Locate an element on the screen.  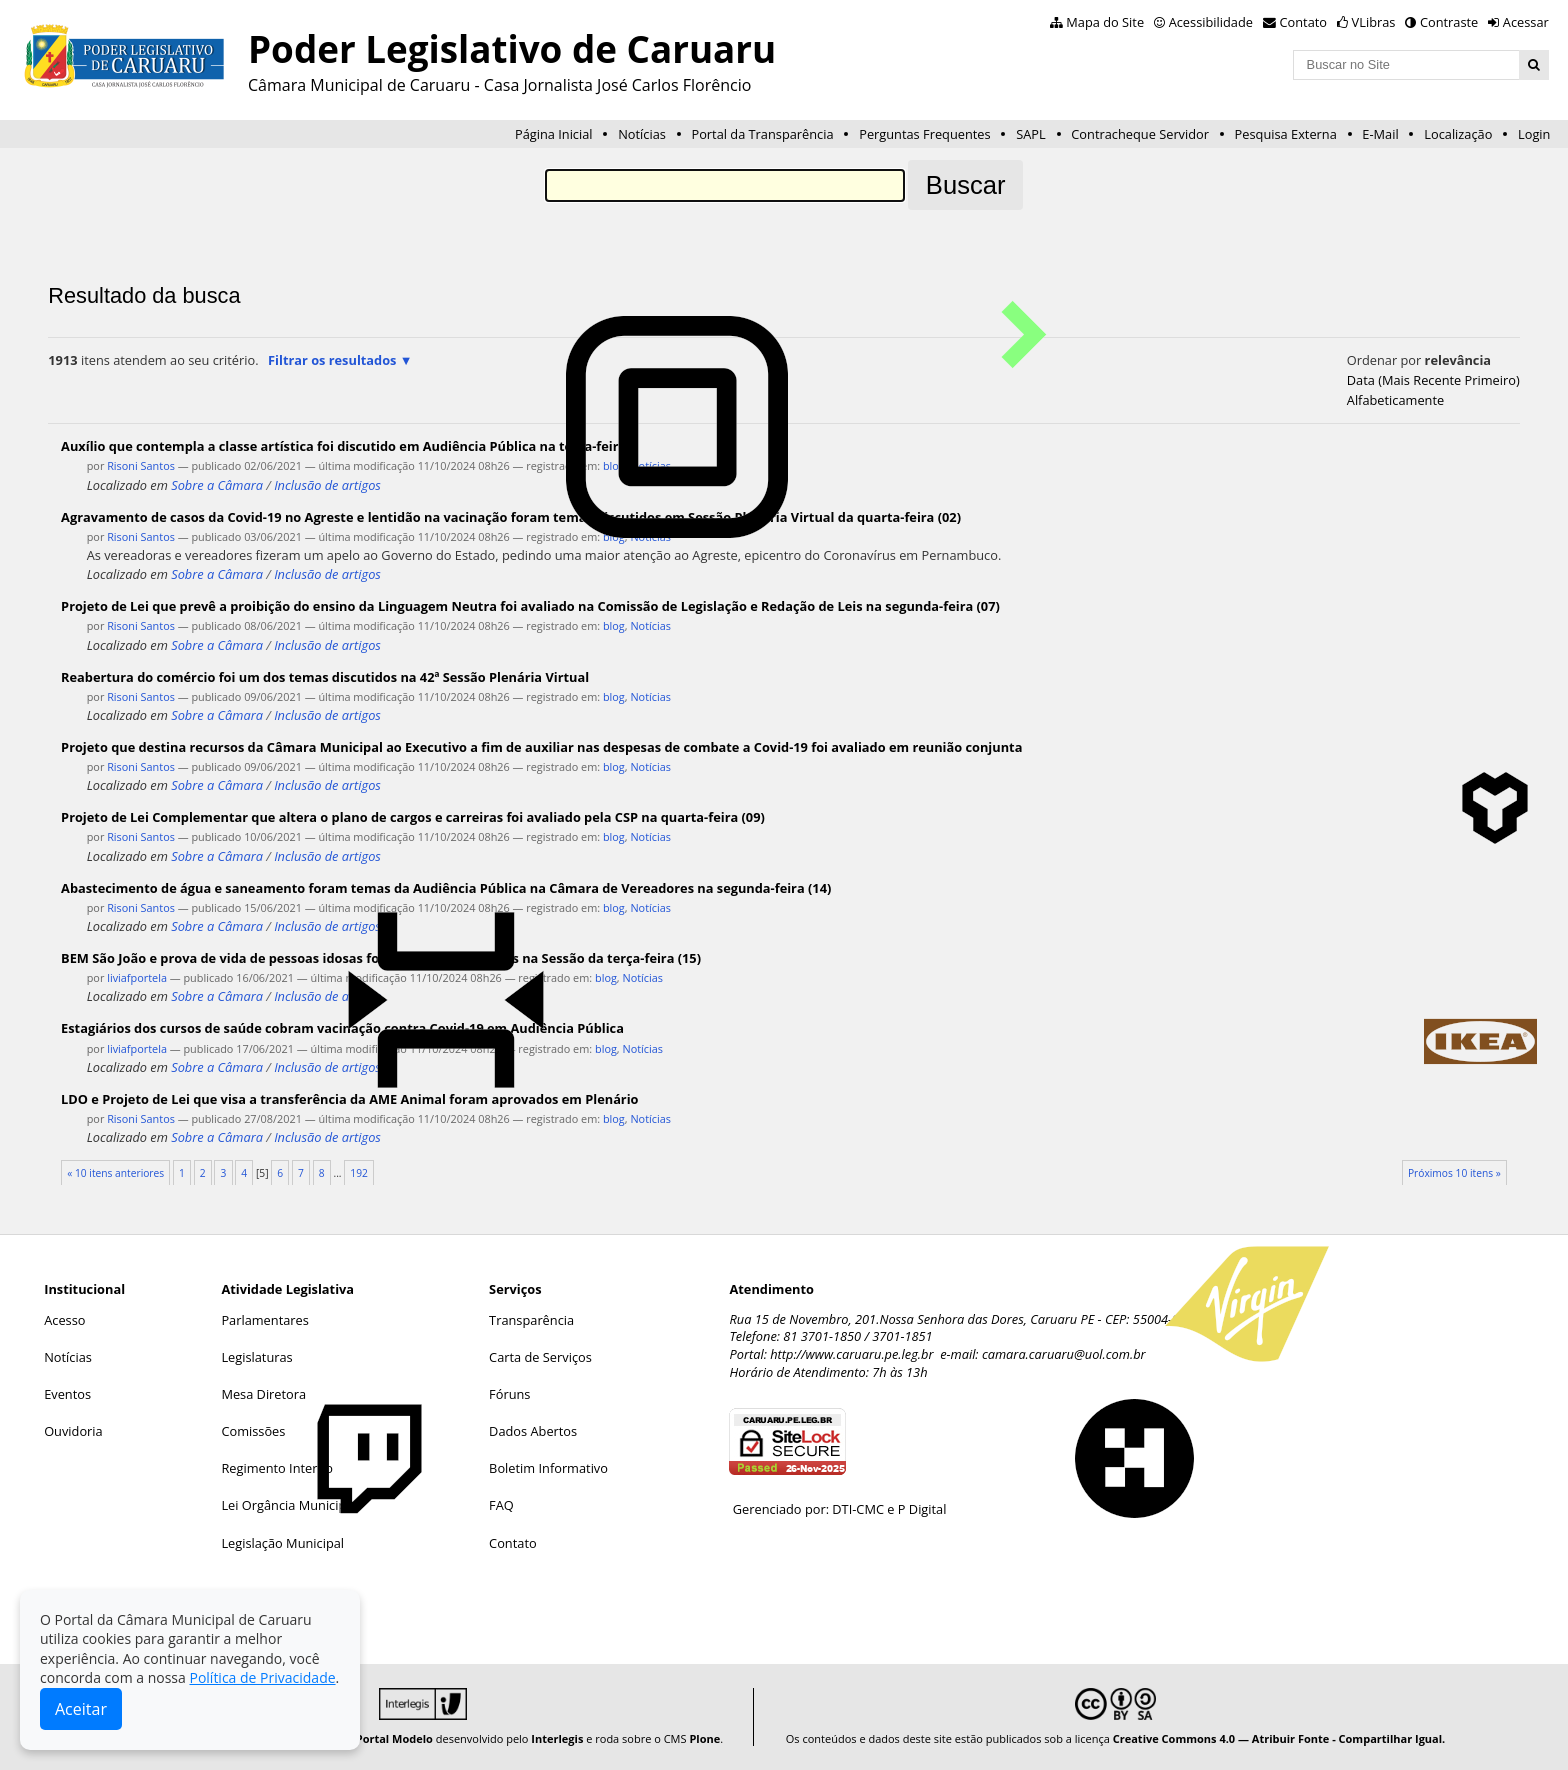
open the Crehana app is located at coordinates (1134, 1458).